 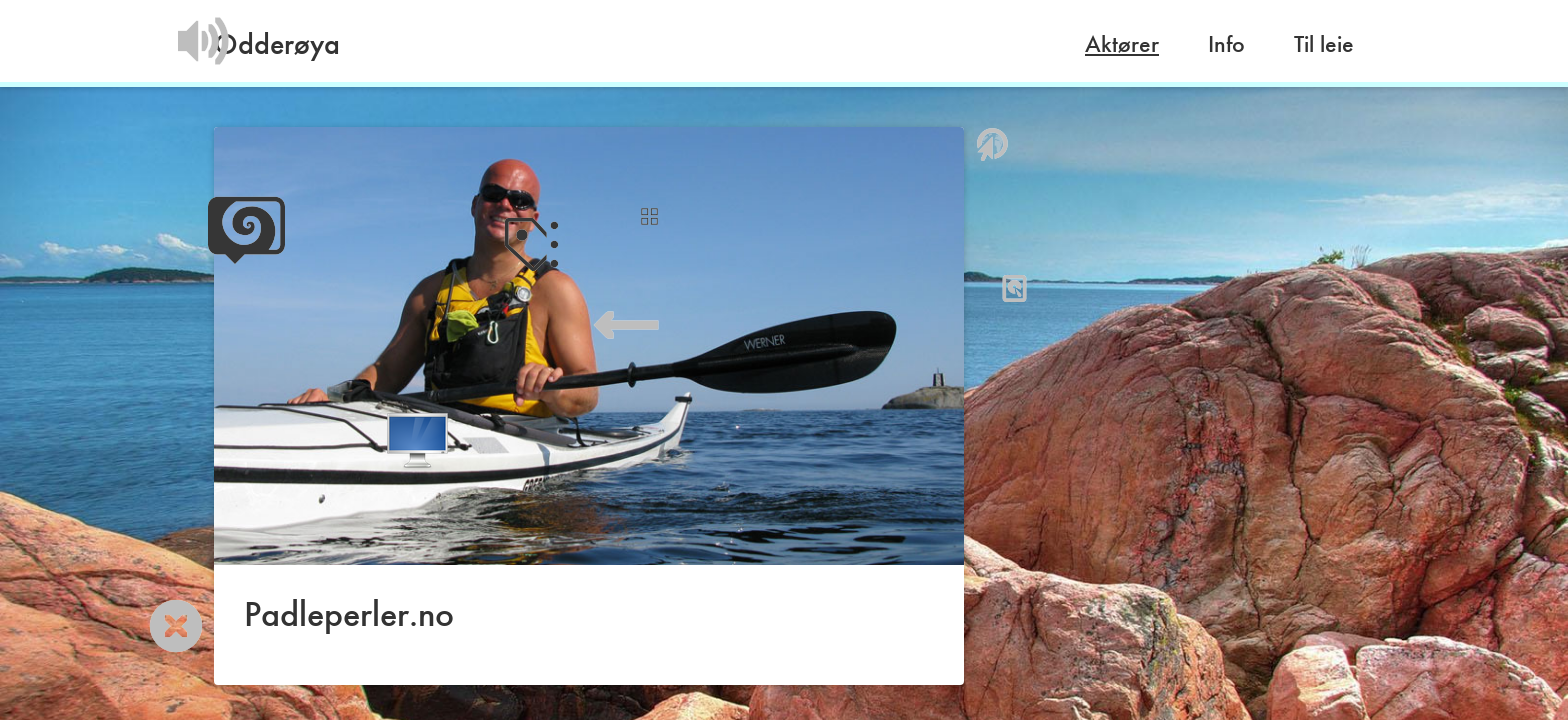 What do you see at coordinates (627, 325) in the screenshot?
I see `play previous track in playlist` at bounding box center [627, 325].